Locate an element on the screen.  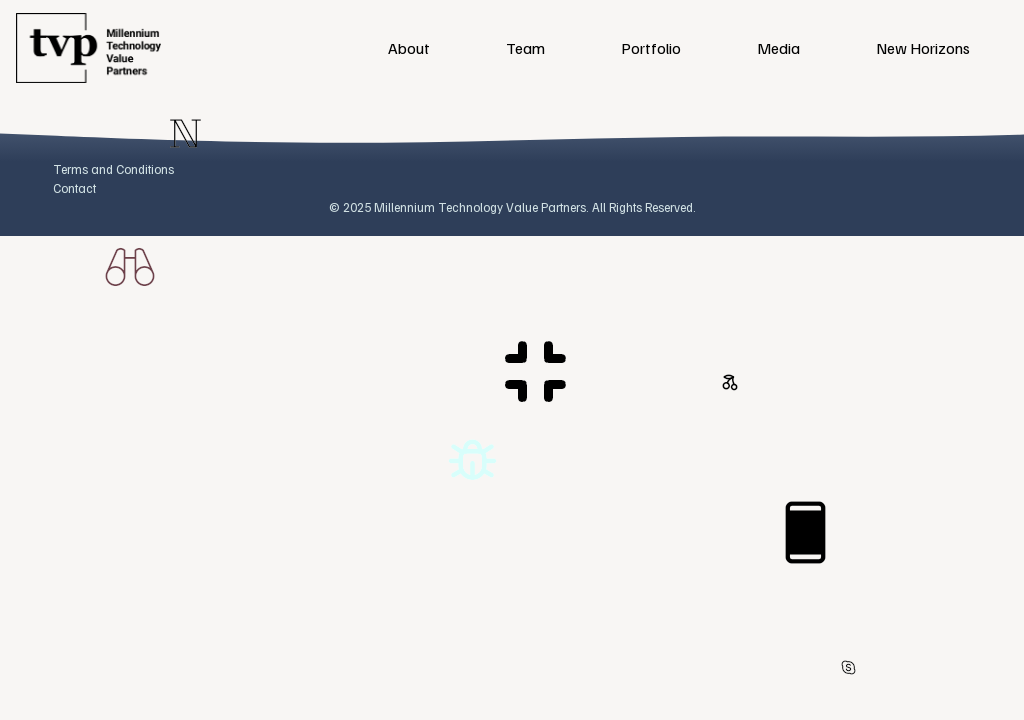
open Skype app is located at coordinates (848, 667).